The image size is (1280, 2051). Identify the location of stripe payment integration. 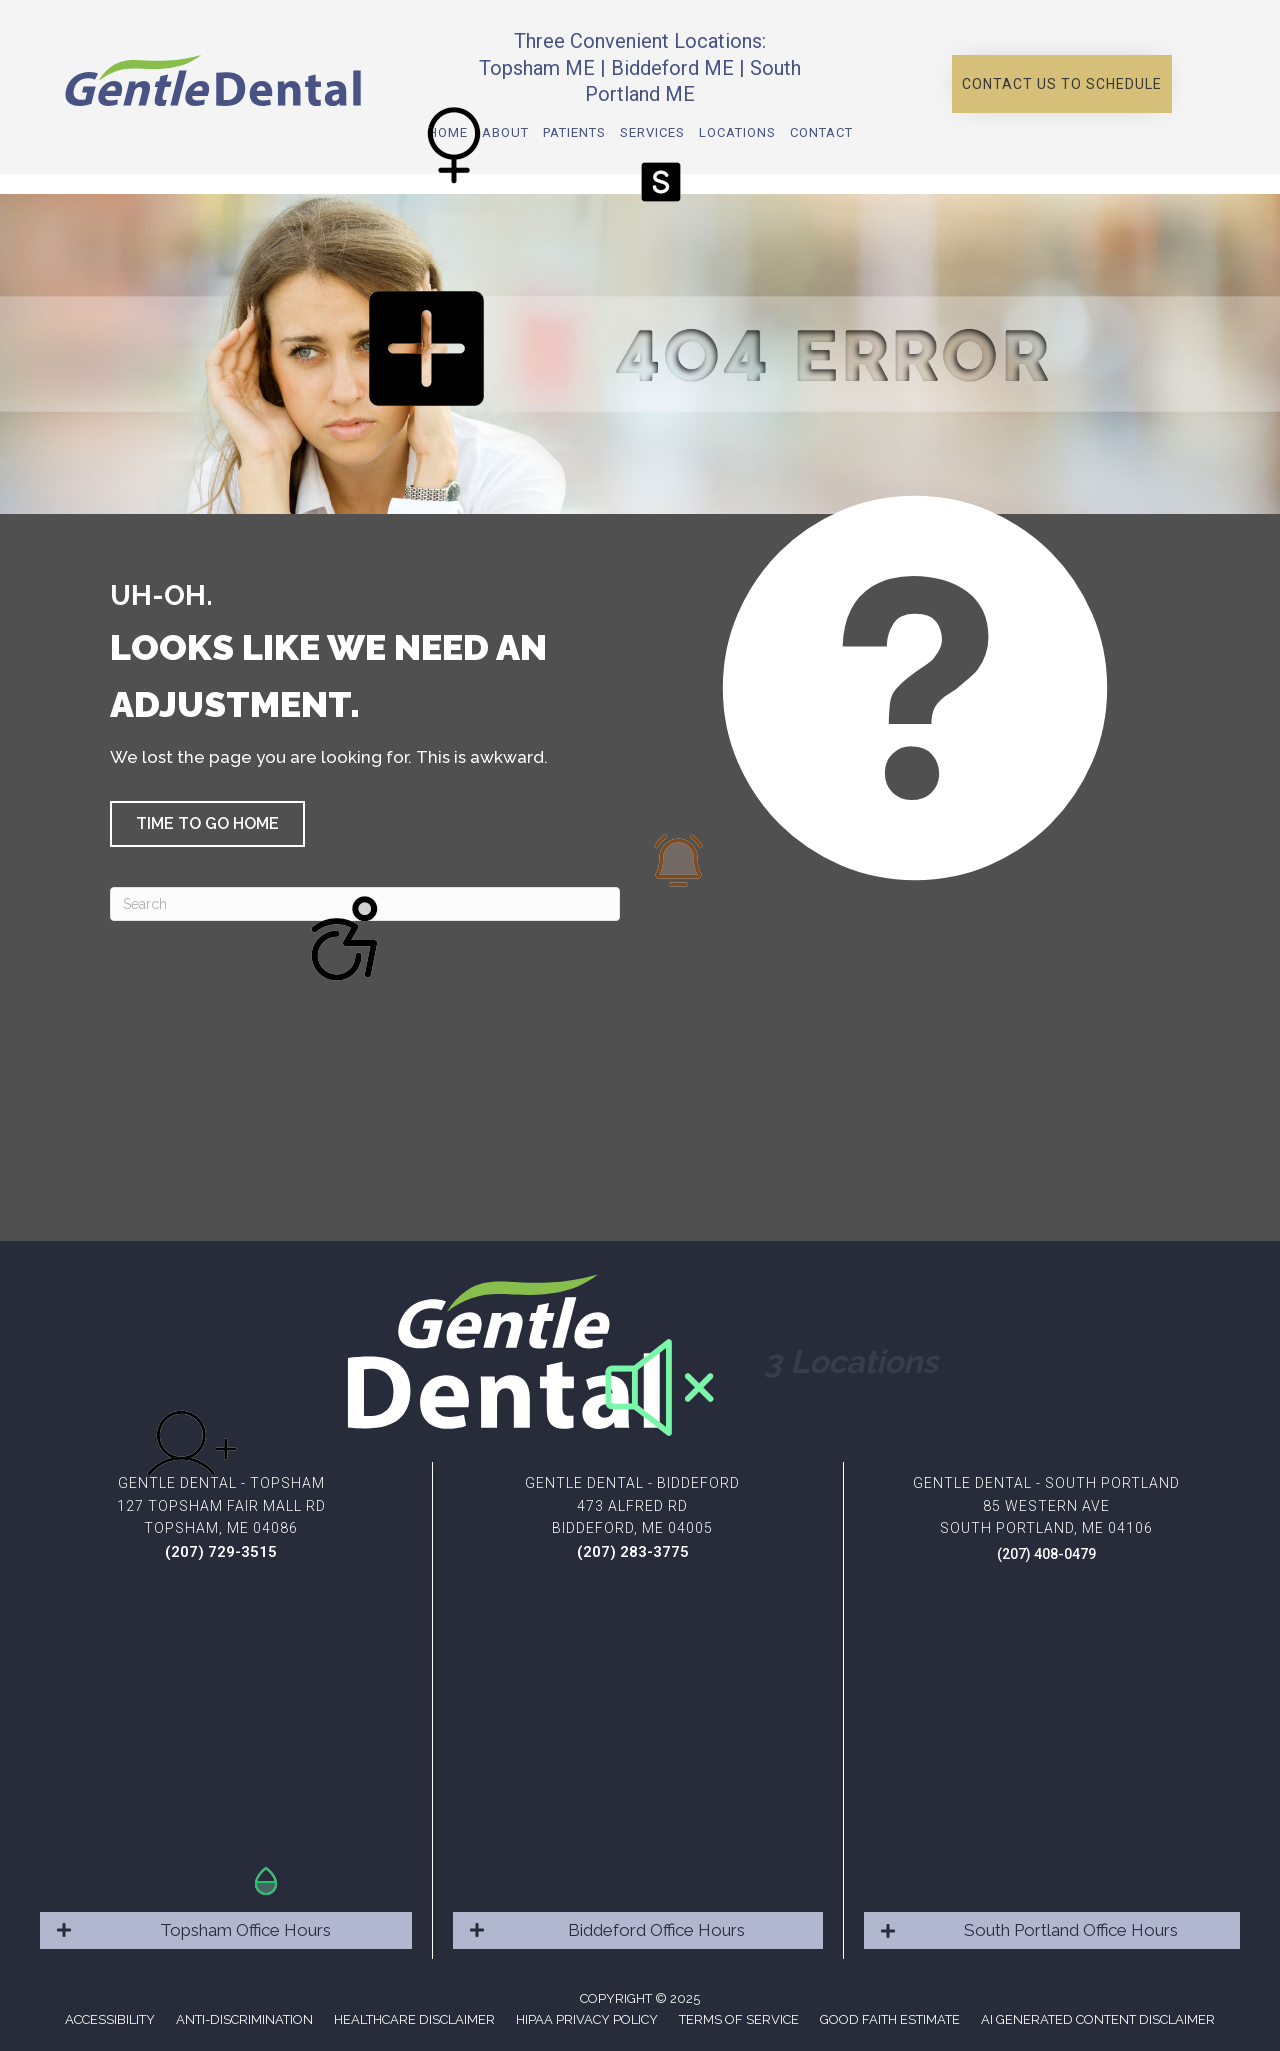
(661, 182).